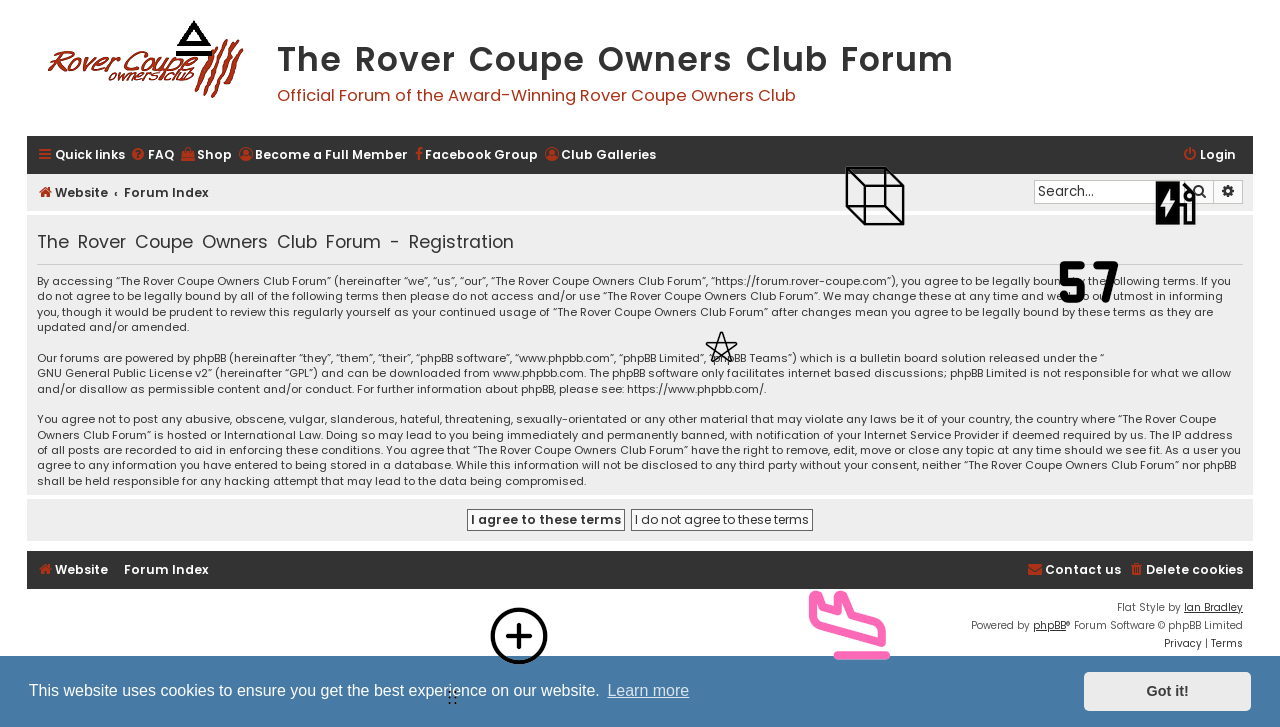 The width and height of the screenshot is (1280, 727). What do you see at coordinates (452, 697) in the screenshot?
I see `drag to reorder items` at bounding box center [452, 697].